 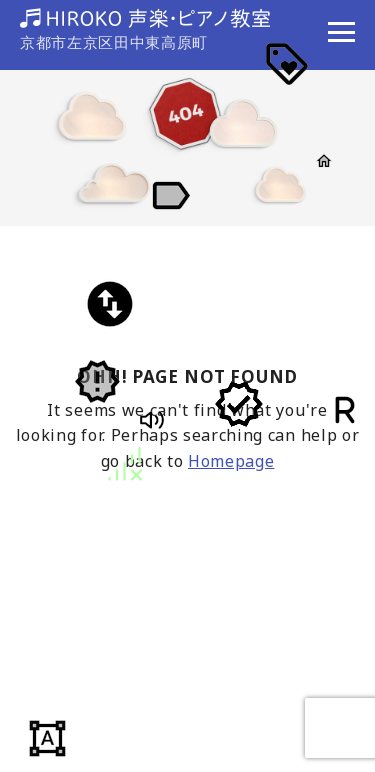 I want to click on indicates new or recently added content, so click(x=97, y=381).